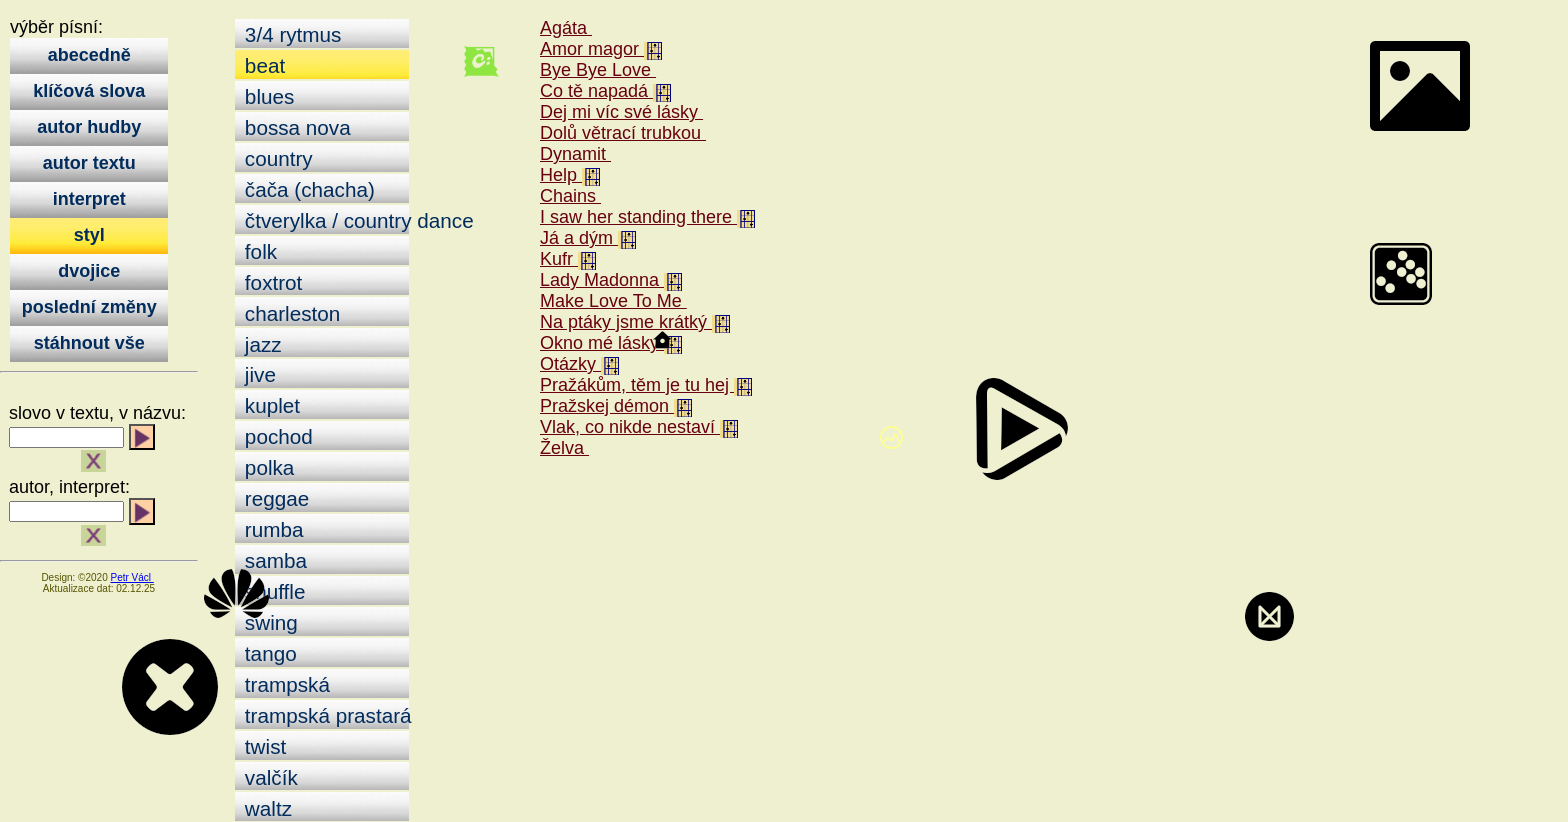  What do you see at coordinates (1269, 616) in the screenshot?
I see `open milanote app` at bounding box center [1269, 616].